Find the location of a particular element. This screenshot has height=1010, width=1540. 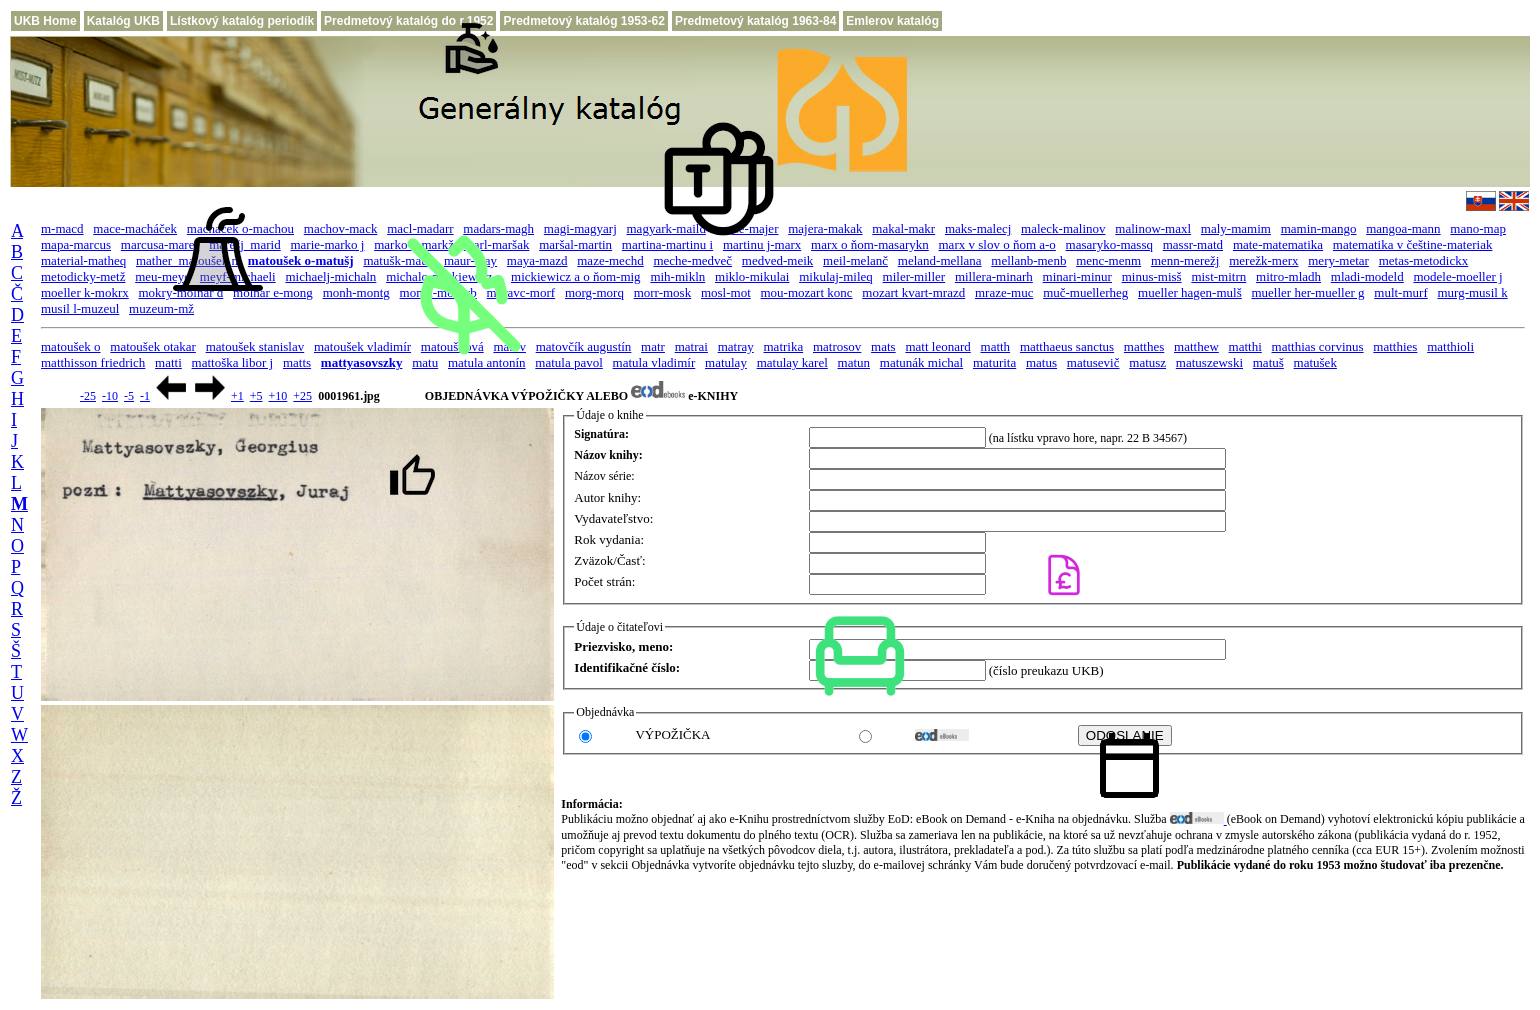

indicates gluten-free option or product is located at coordinates (464, 295).